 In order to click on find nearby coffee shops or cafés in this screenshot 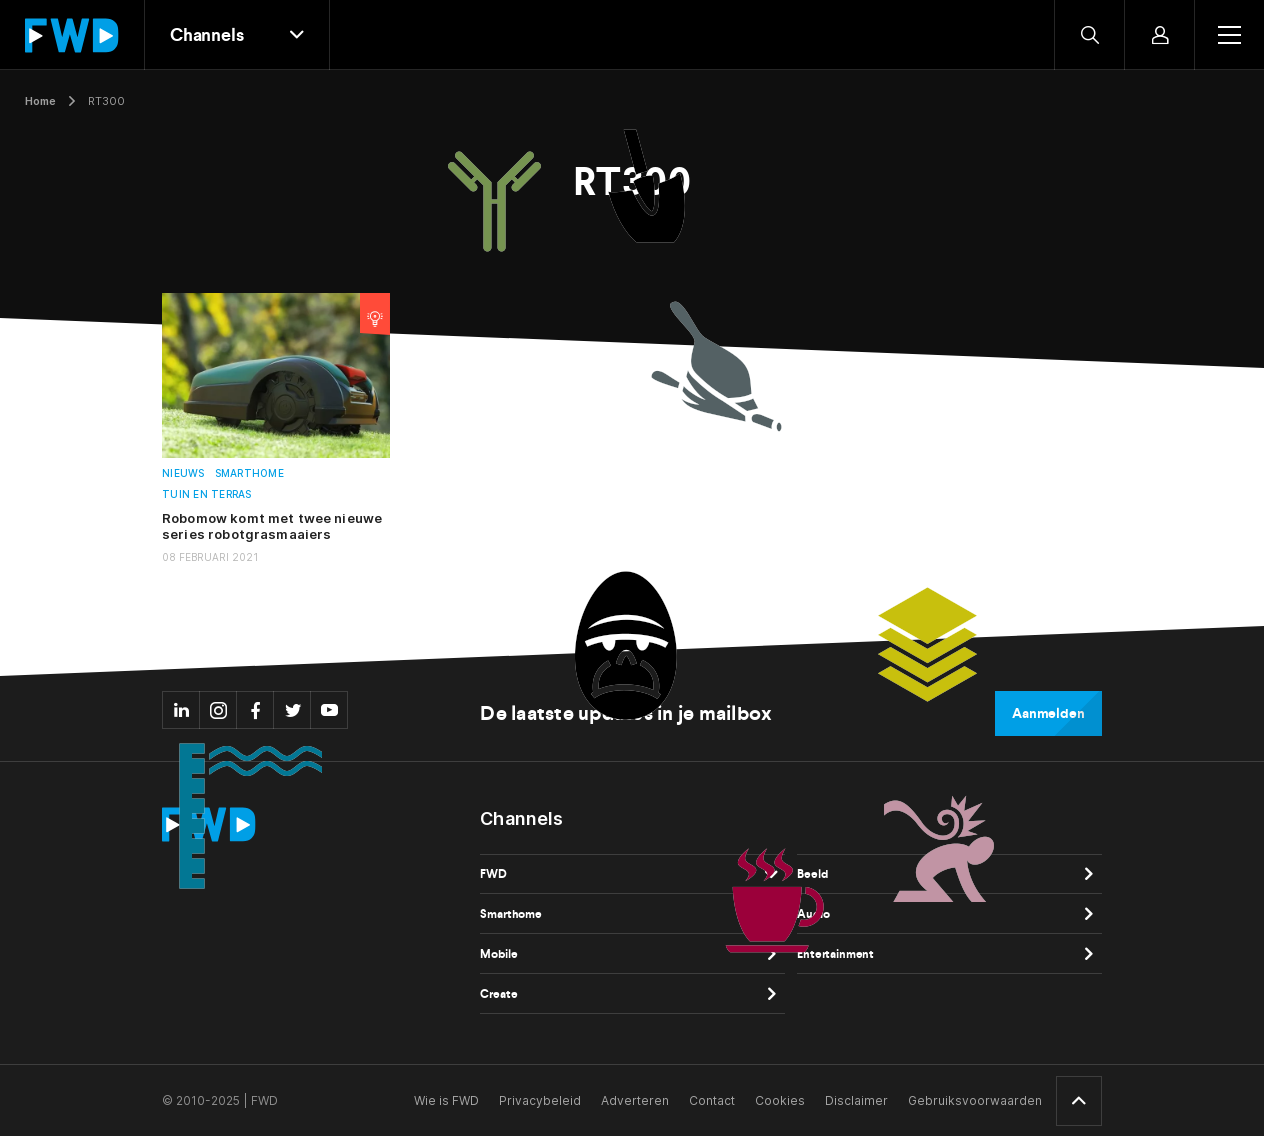, I will do `click(774, 899)`.